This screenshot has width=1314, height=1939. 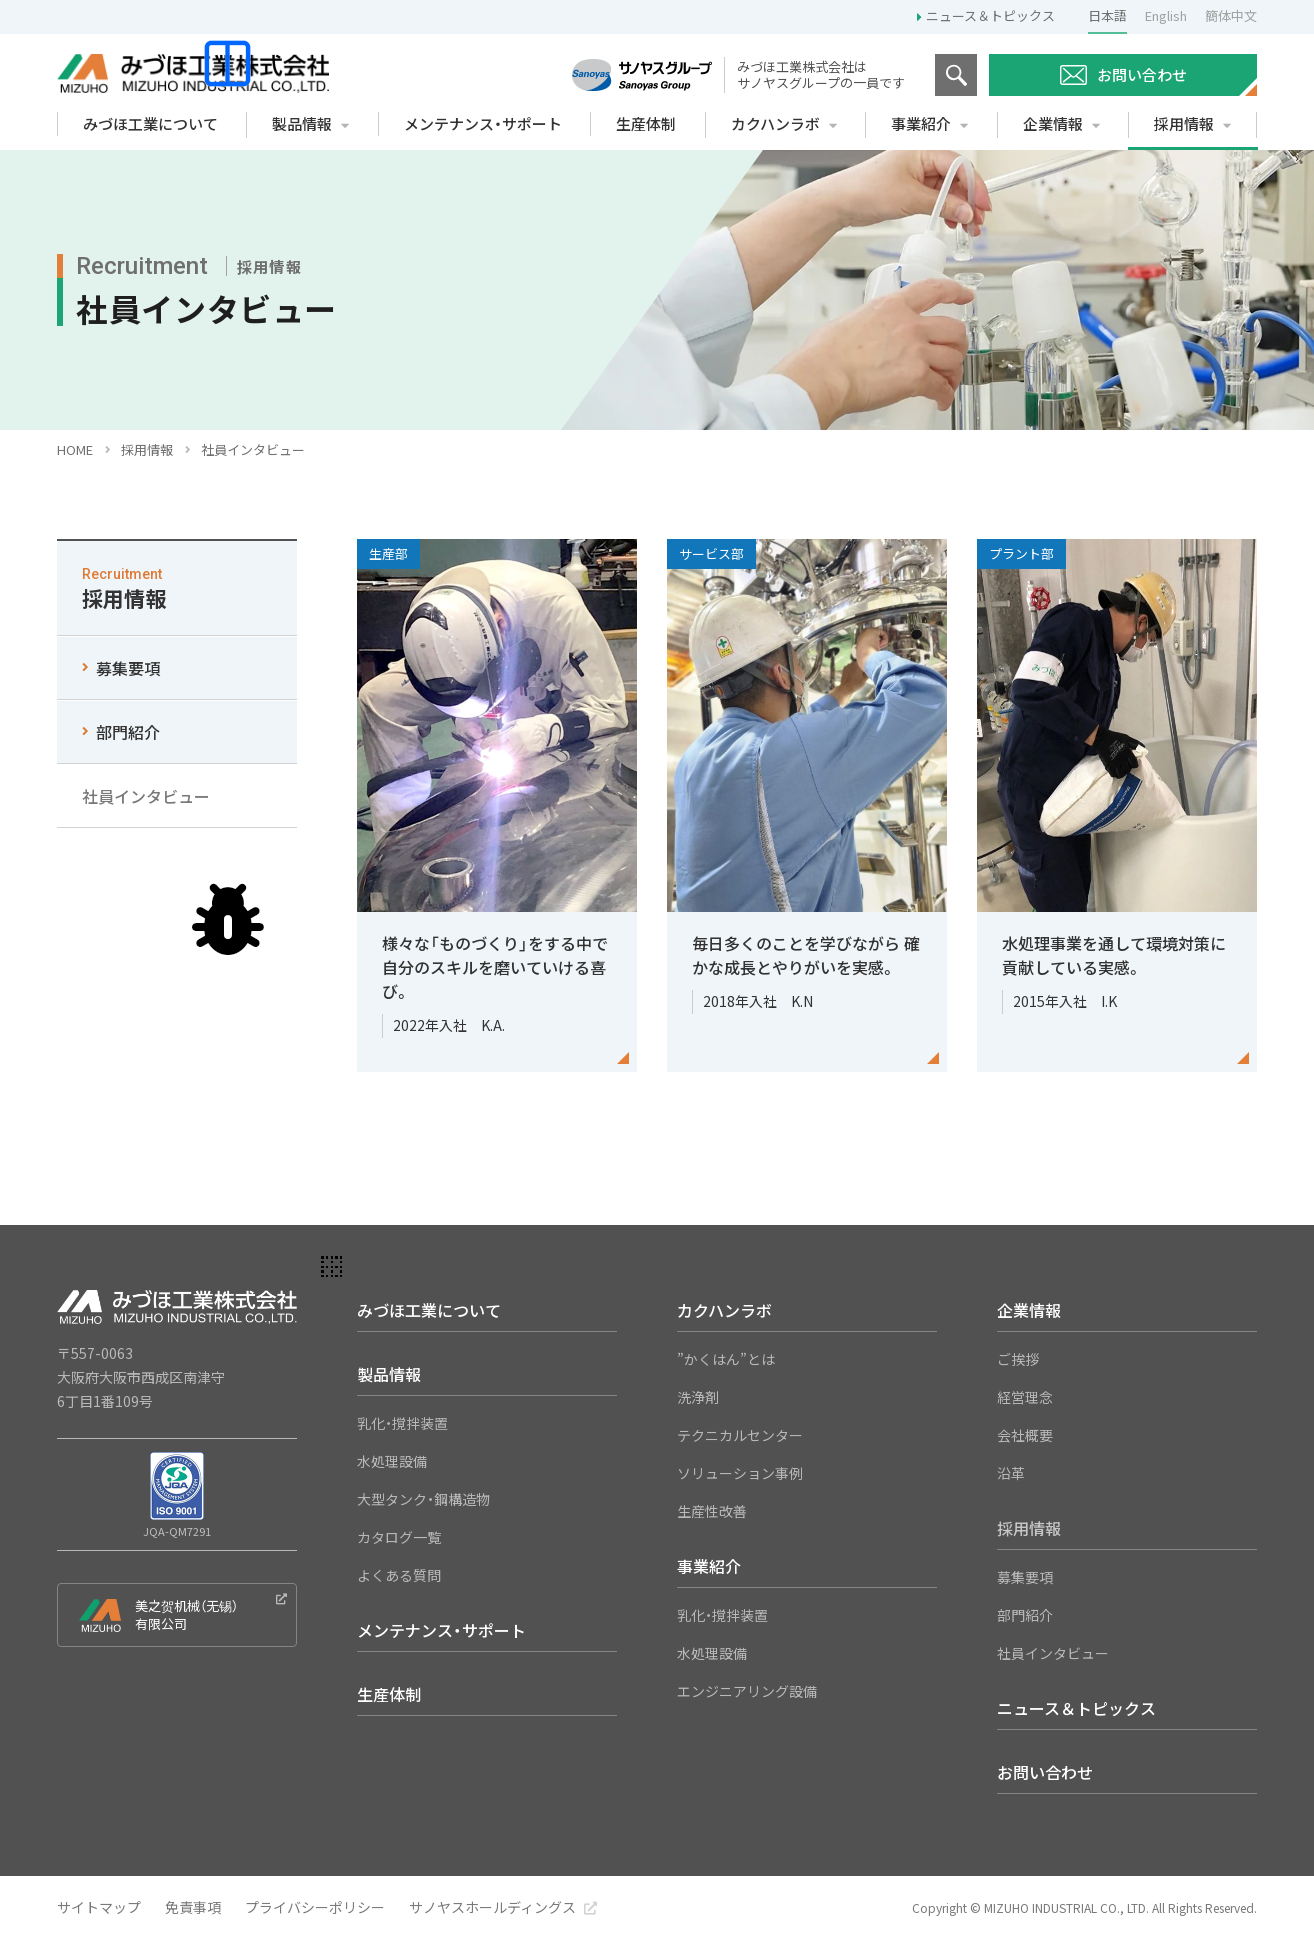 What do you see at coordinates (228, 919) in the screenshot?
I see `find pest control services nearby` at bounding box center [228, 919].